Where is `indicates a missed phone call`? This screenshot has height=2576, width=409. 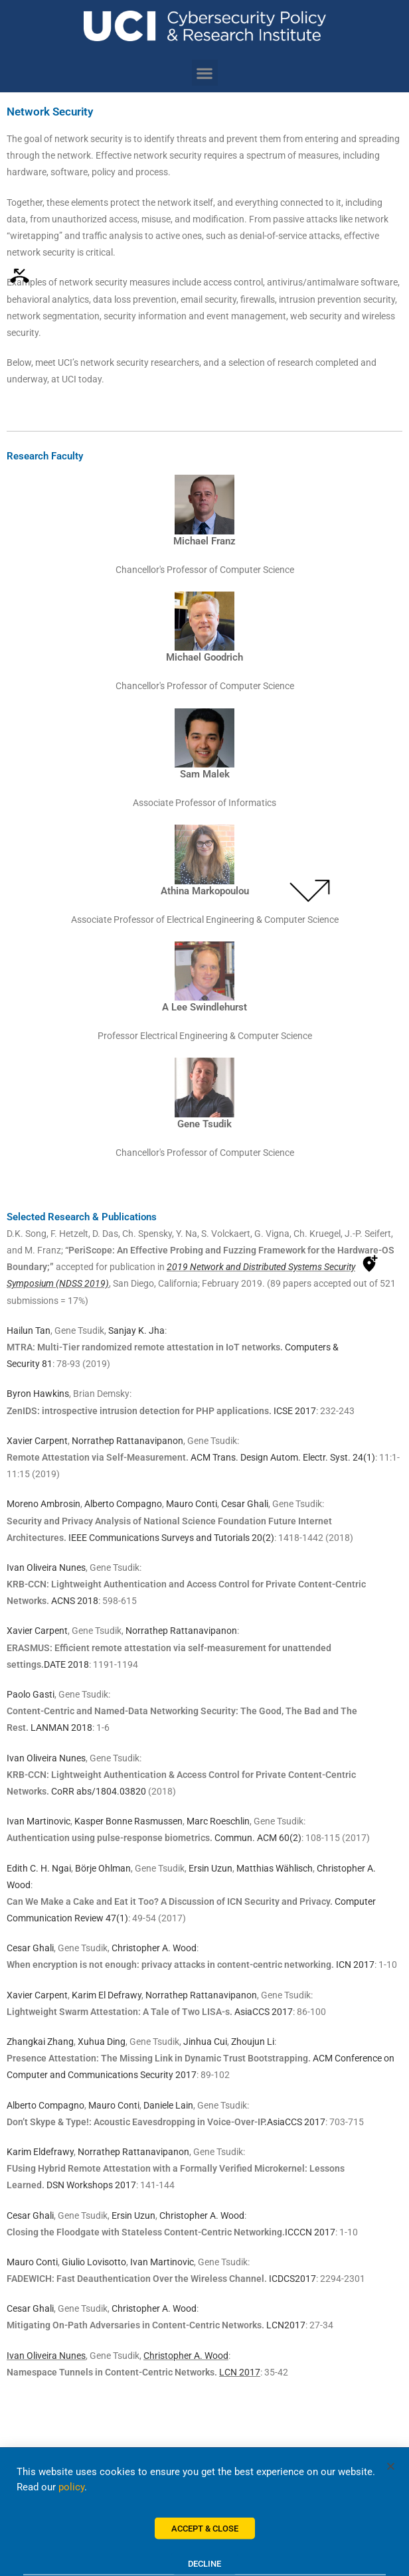
indicates a missed phone call is located at coordinates (19, 276).